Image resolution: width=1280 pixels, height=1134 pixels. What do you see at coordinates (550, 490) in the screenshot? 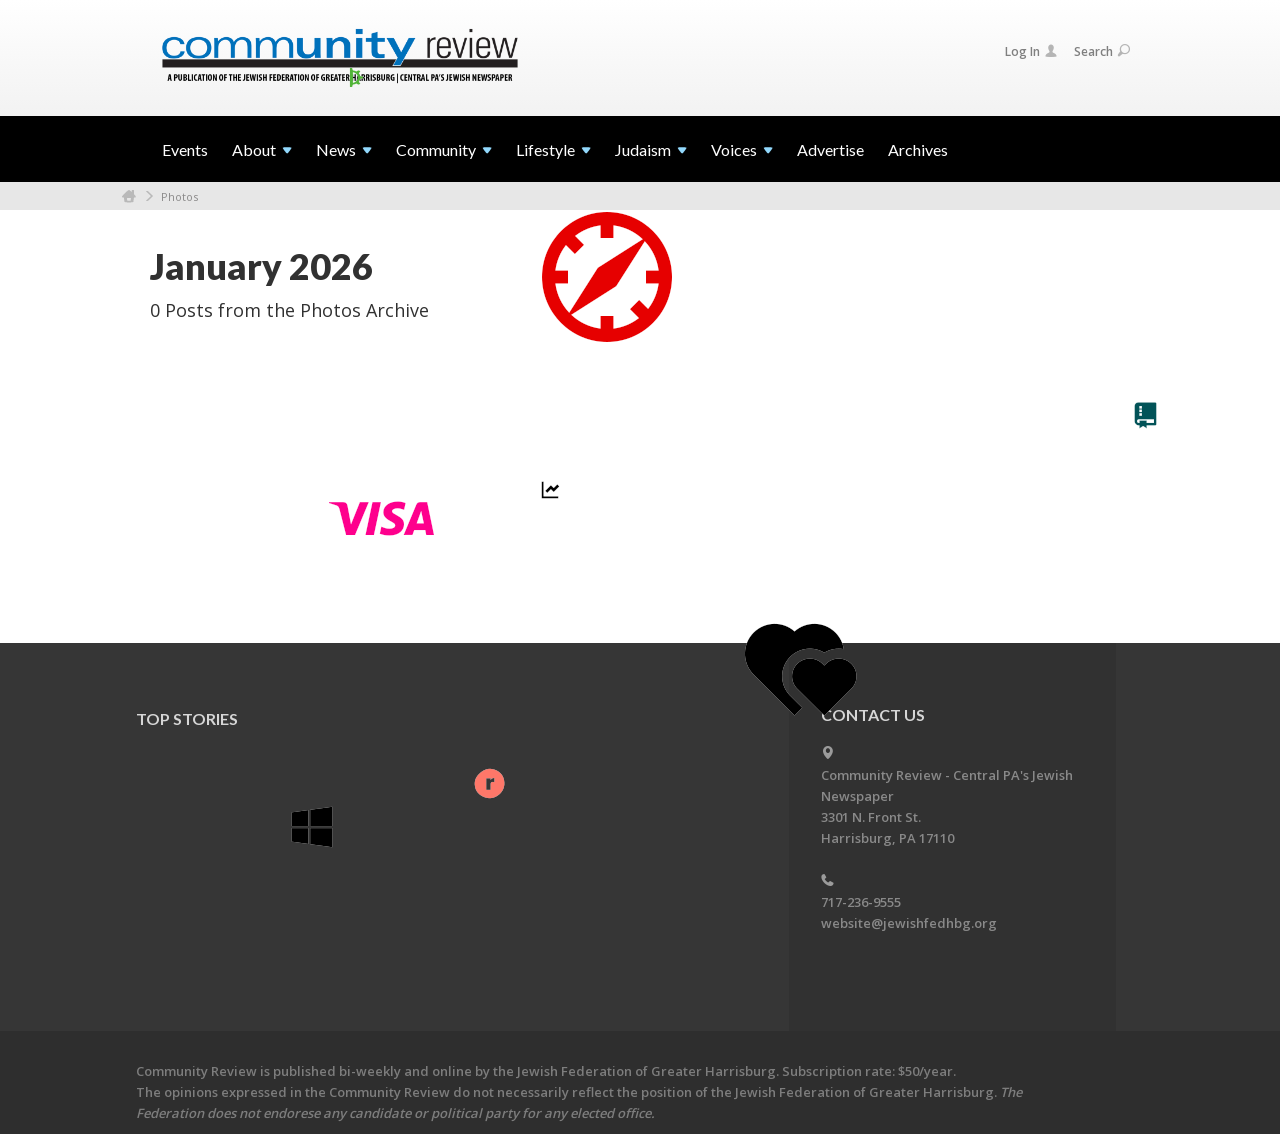
I see `view analytics and performance trends` at bounding box center [550, 490].